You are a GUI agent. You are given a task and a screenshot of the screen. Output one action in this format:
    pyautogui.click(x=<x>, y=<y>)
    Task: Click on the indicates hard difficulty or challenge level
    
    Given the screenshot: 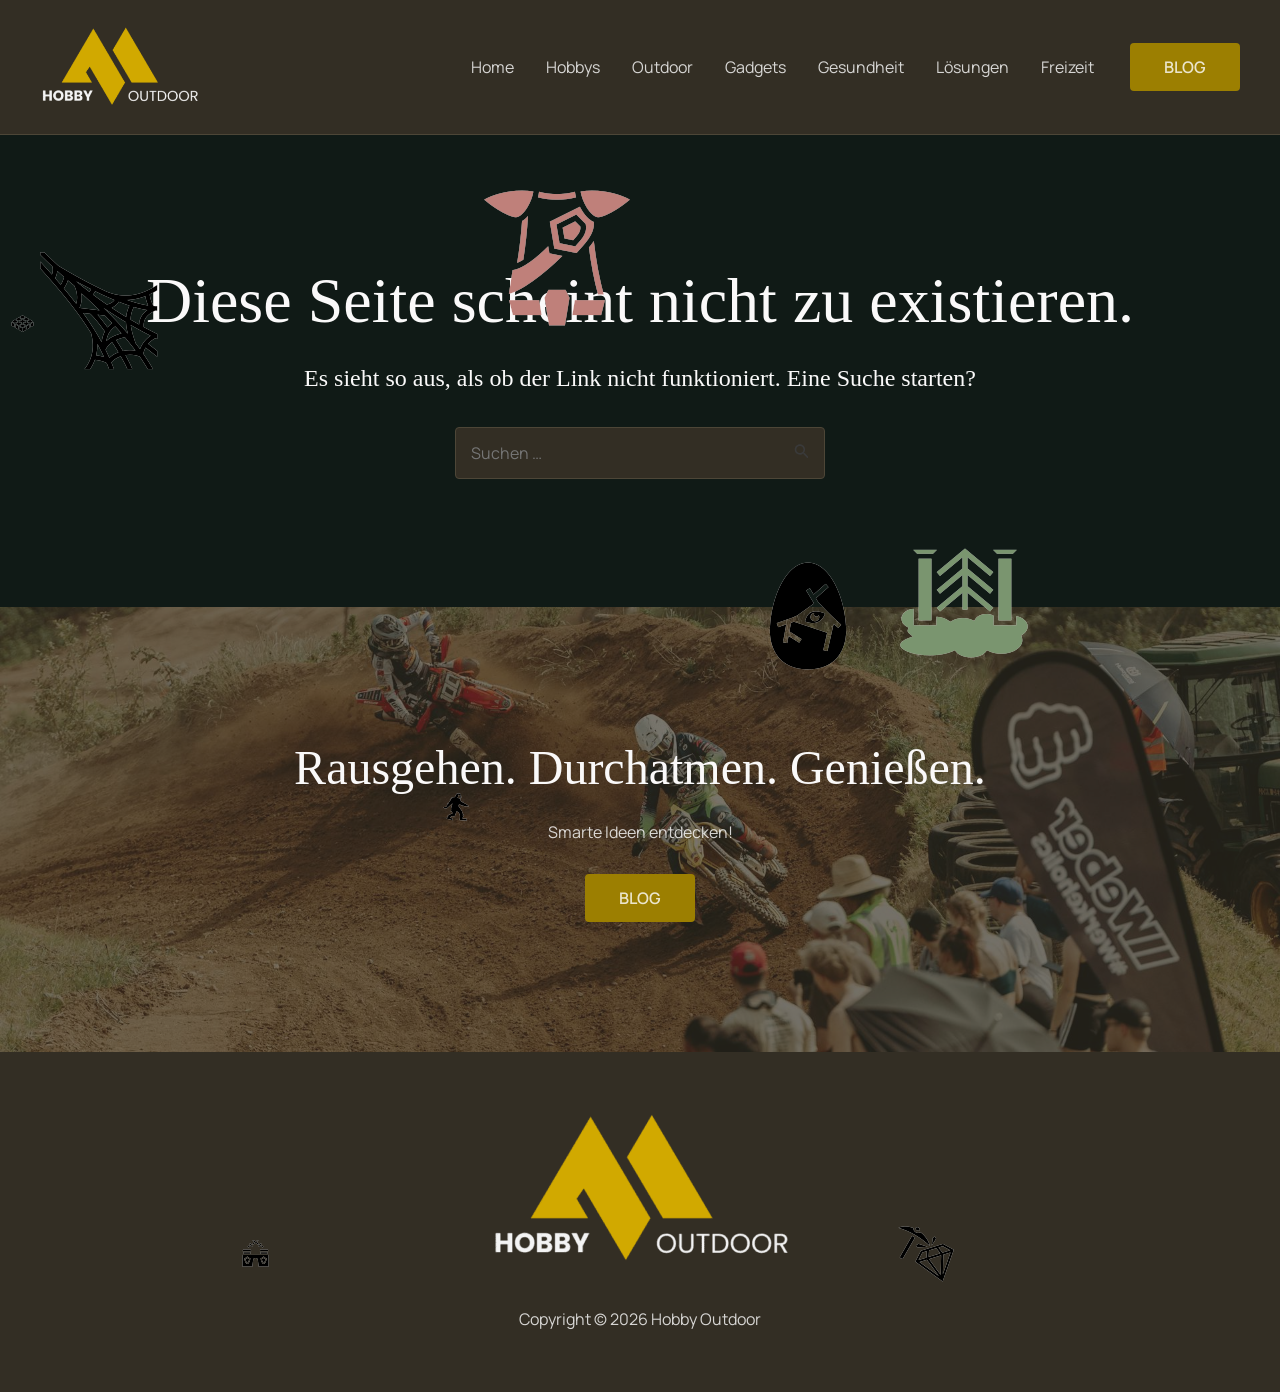 What is the action you would take?
    pyautogui.click(x=926, y=1254)
    